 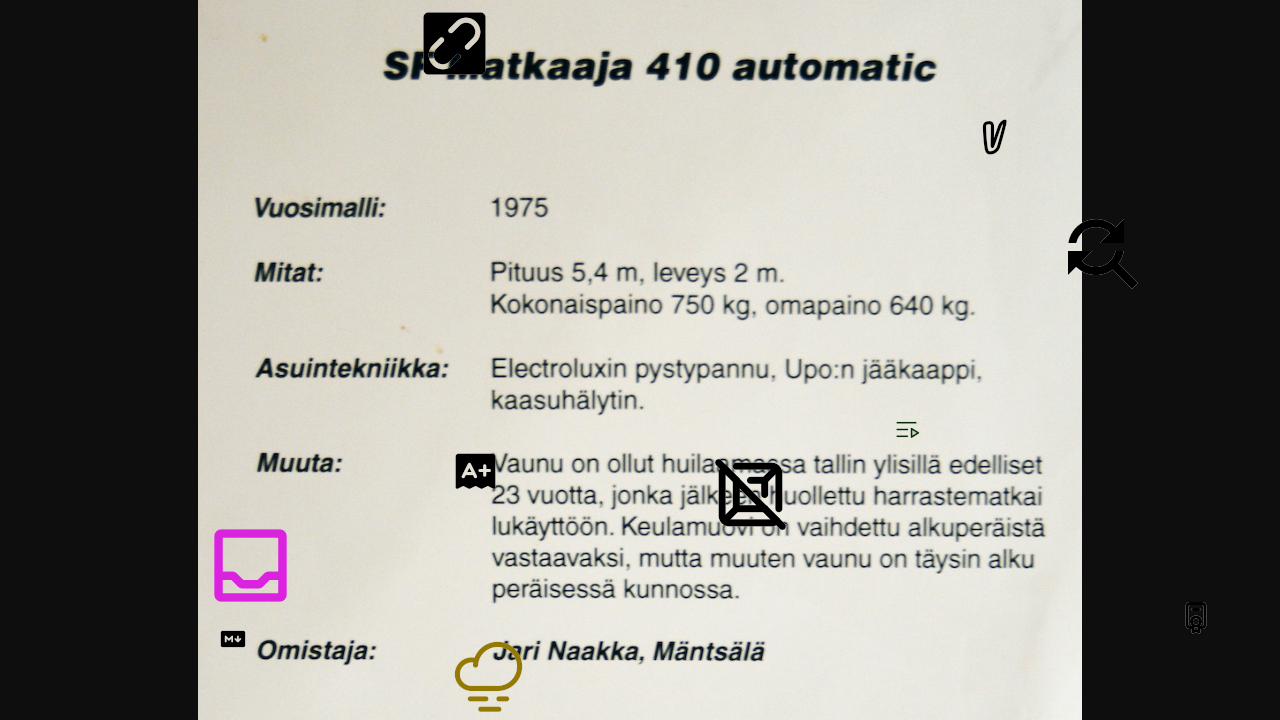 What do you see at coordinates (1100, 251) in the screenshot?
I see `find and replace text or content` at bounding box center [1100, 251].